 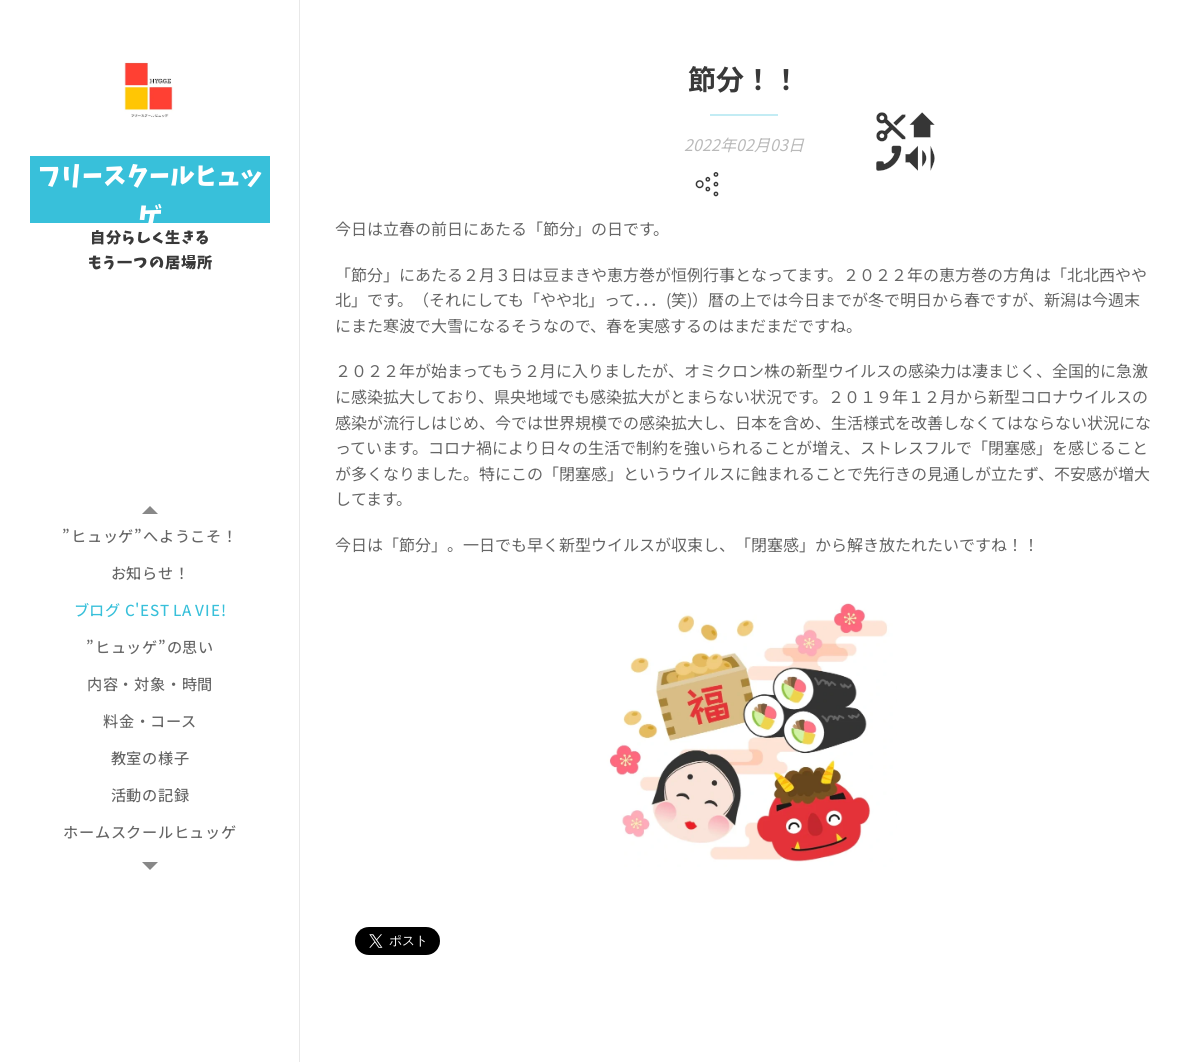 I want to click on track or monitor folder activity, so click(x=707, y=185).